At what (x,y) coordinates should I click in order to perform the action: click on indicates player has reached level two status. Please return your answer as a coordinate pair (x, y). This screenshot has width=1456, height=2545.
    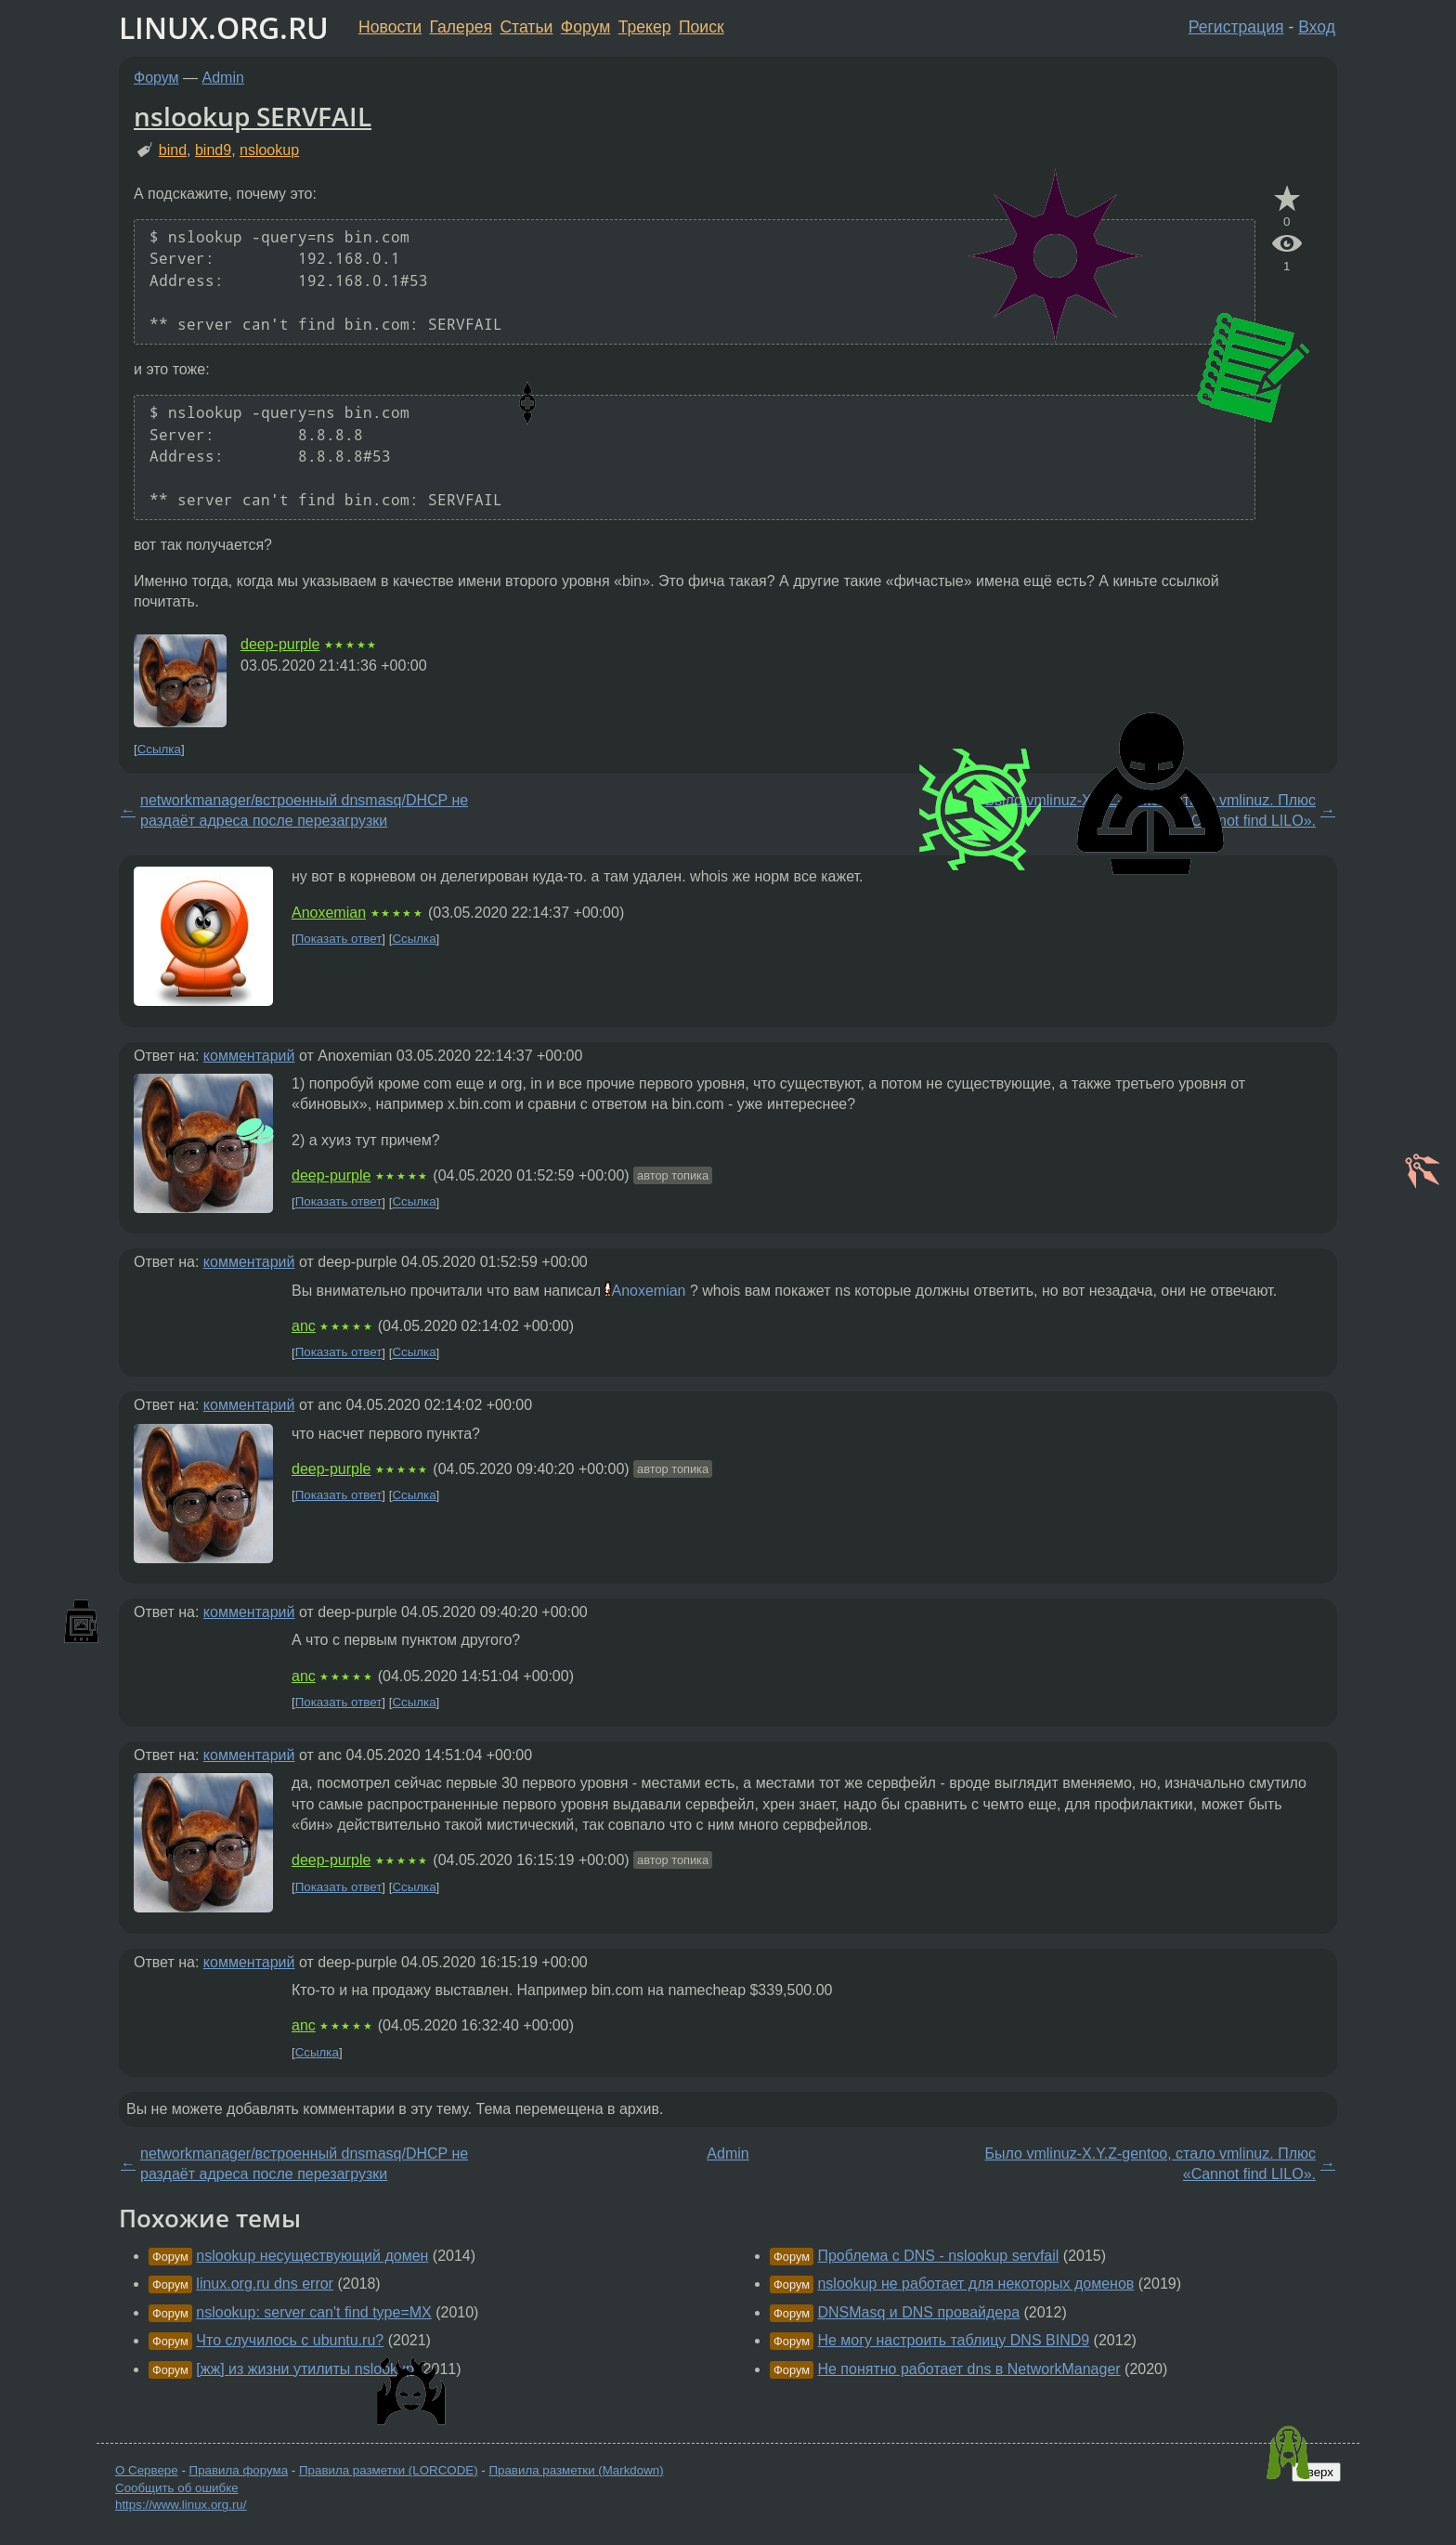
    Looking at the image, I should click on (527, 403).